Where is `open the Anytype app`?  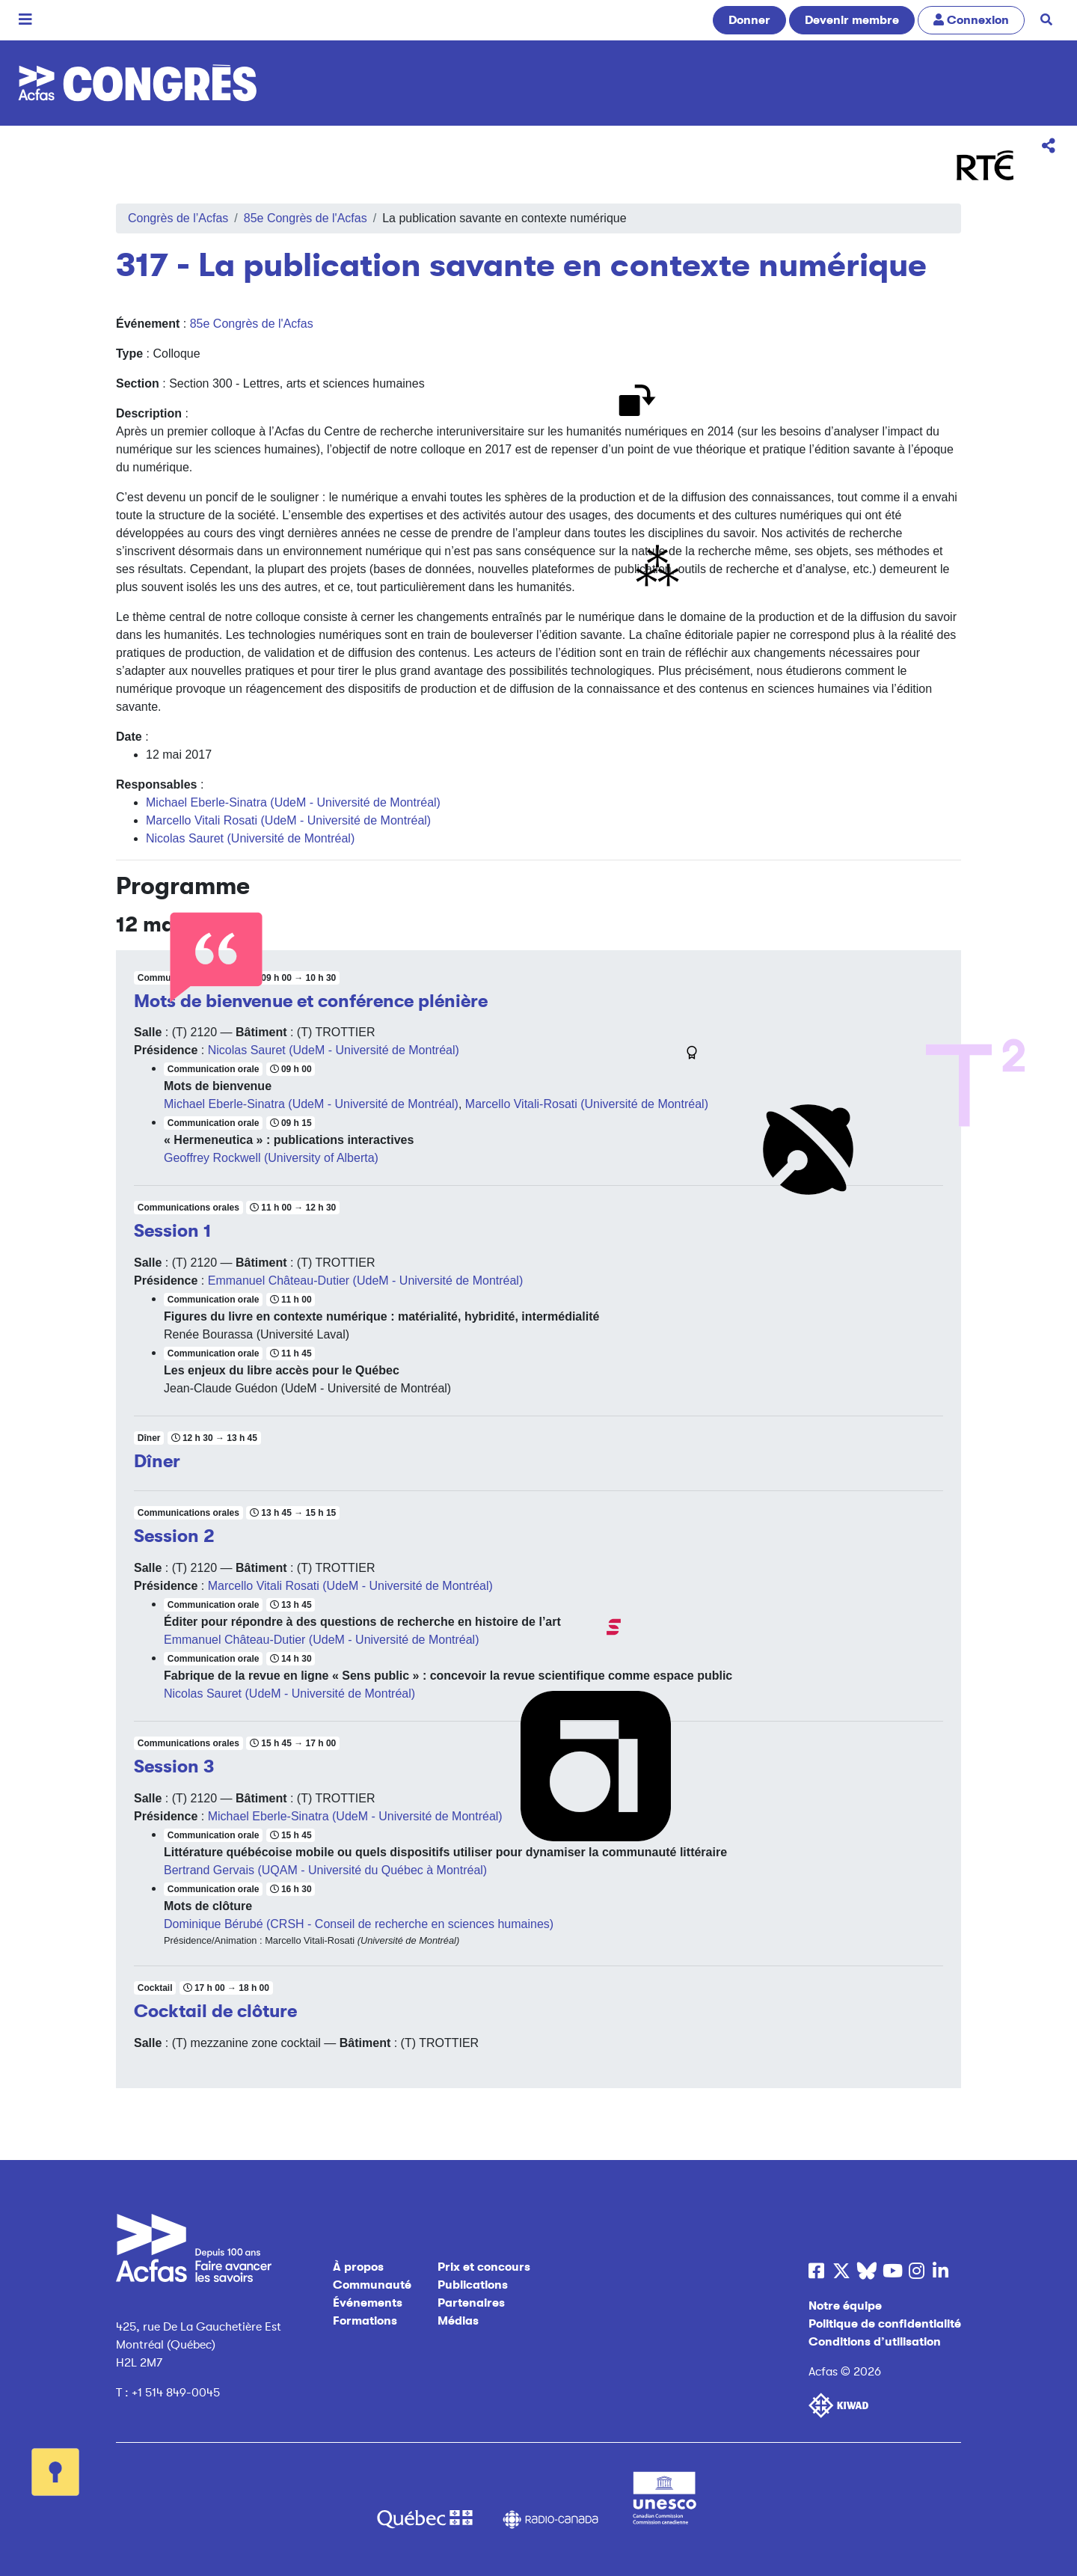
open the Anytype app is located at coordinates (595, 1766).